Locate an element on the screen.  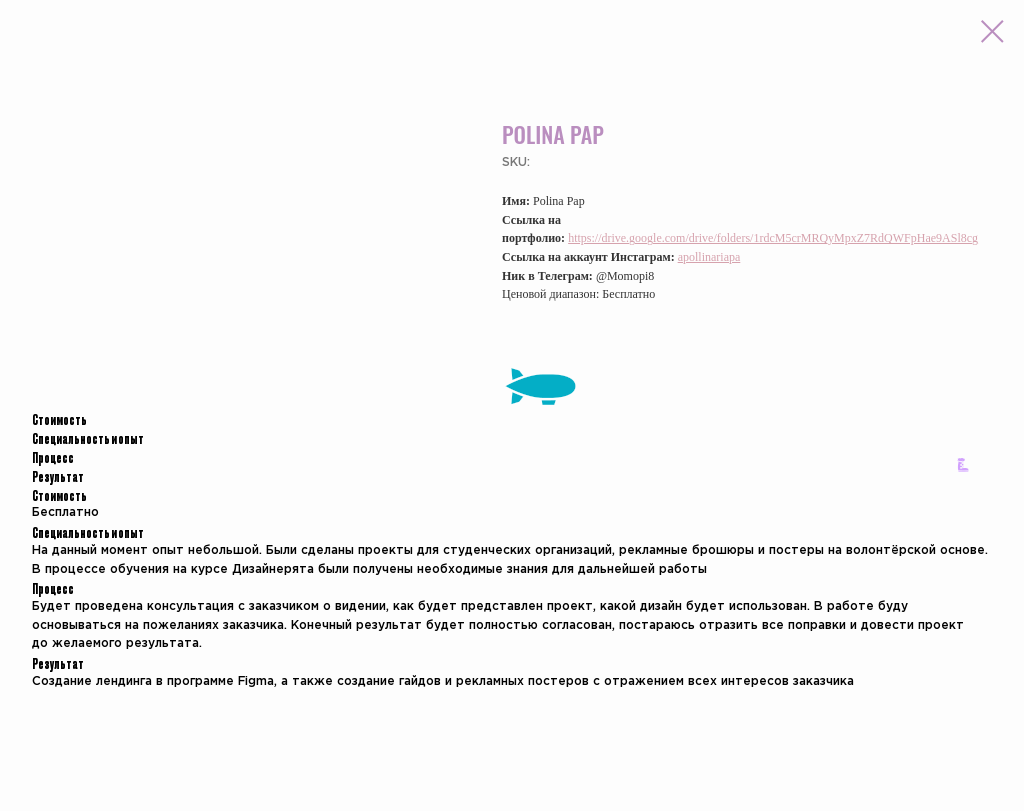
indicates airship or zeppelin-related content is located at coordinates (540, 386).